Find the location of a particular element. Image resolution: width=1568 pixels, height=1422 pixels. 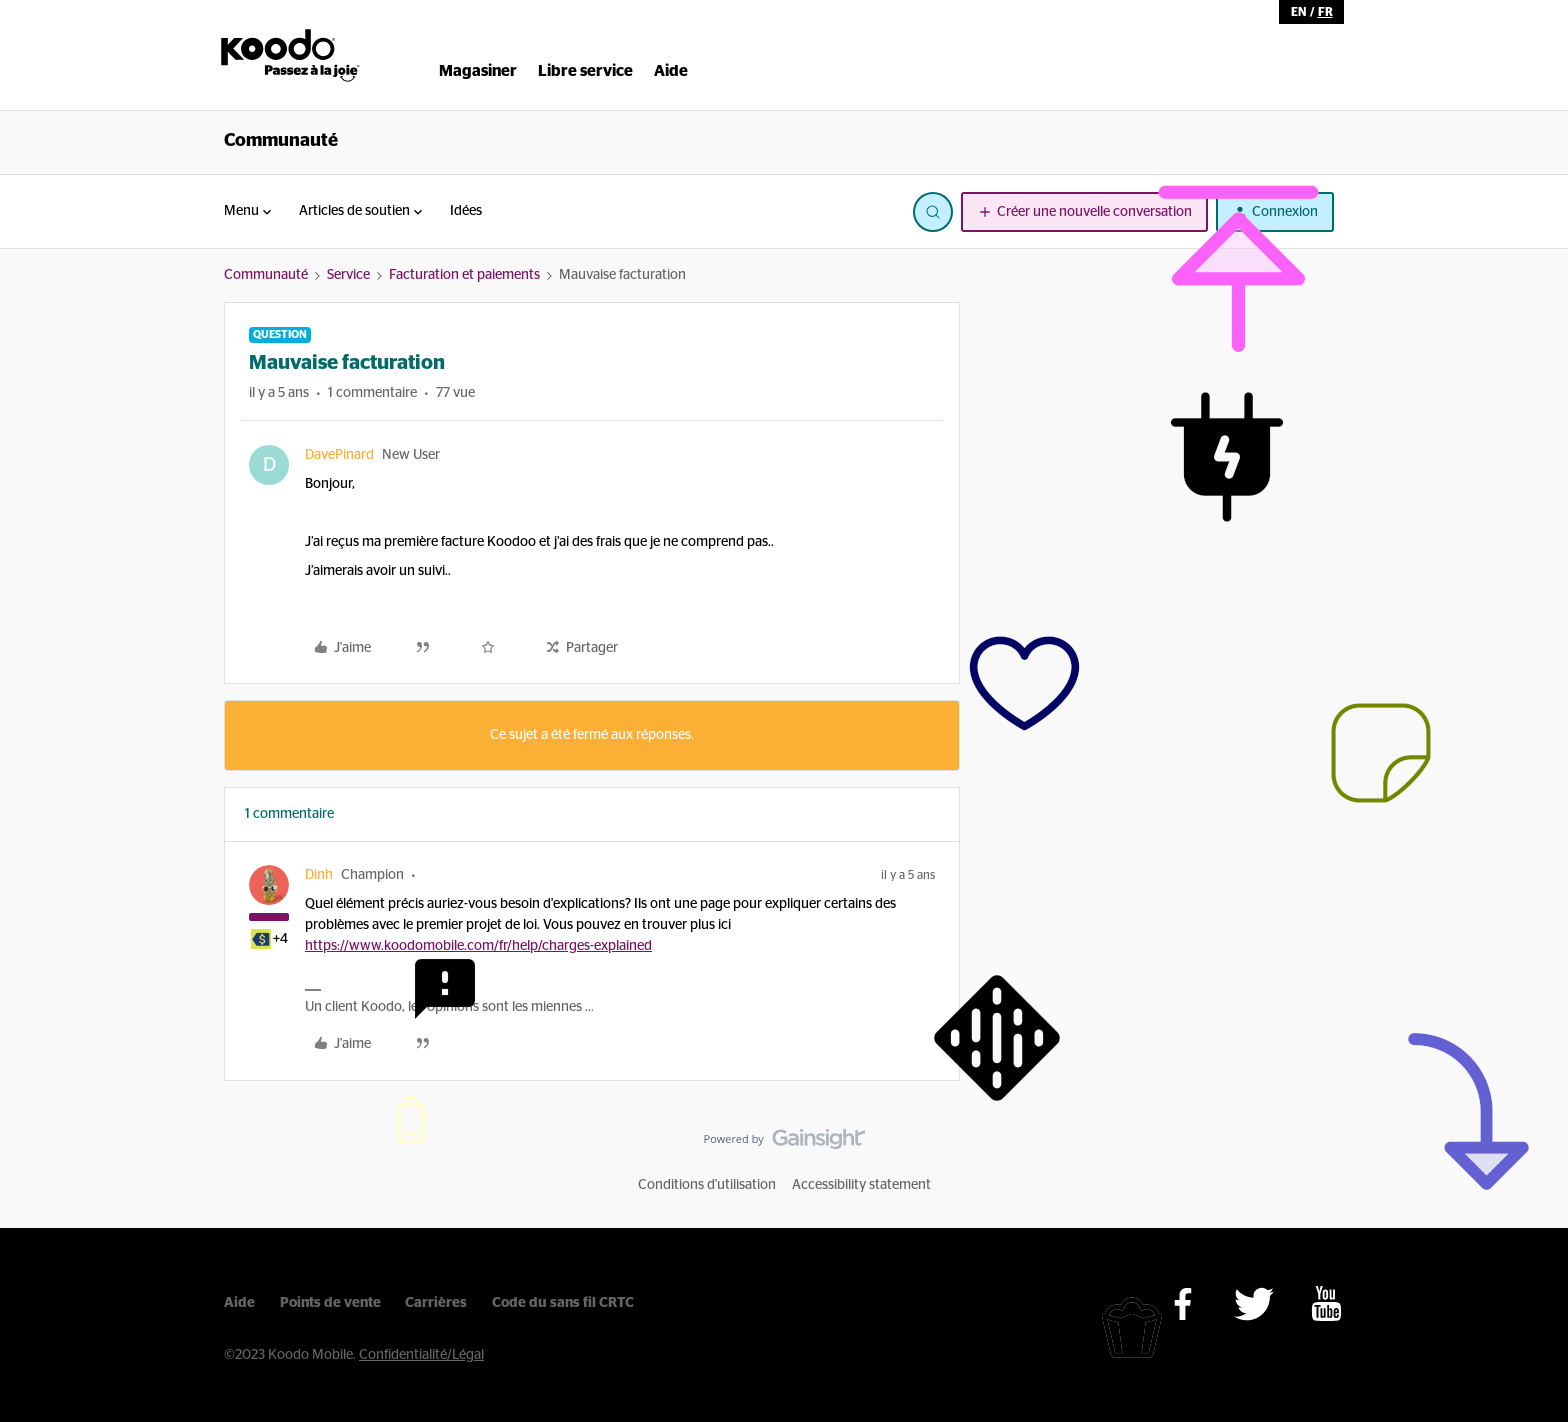

device is currently charging is located at coordinates (1227, 457).